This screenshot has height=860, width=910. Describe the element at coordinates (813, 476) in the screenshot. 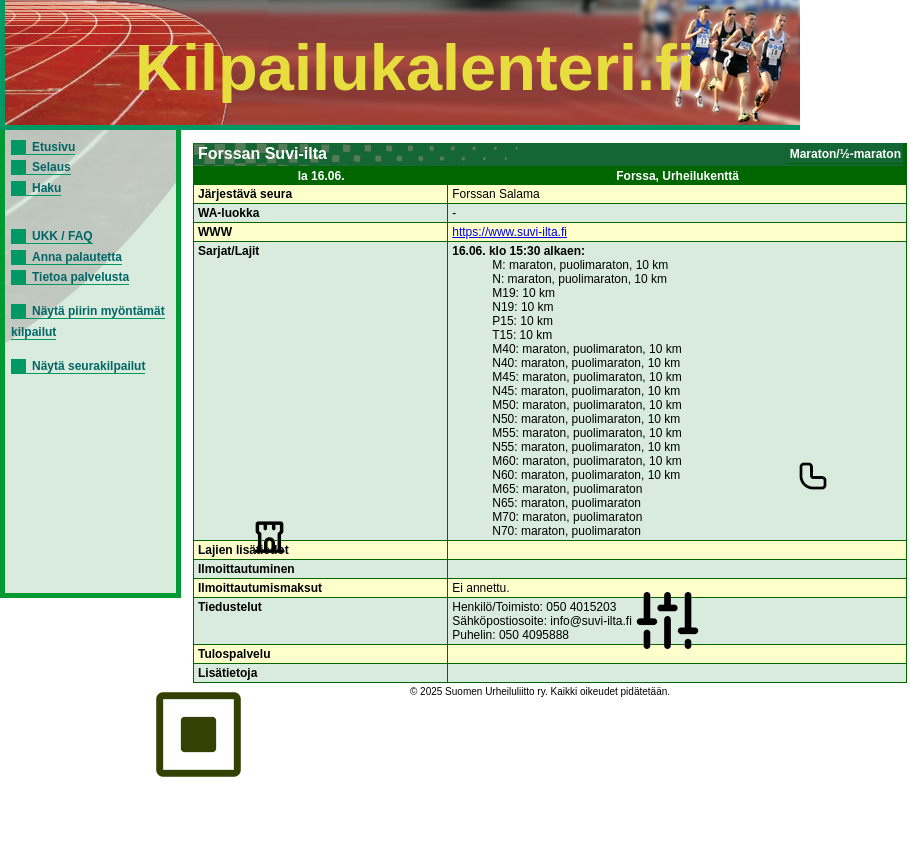

I see `join or merge elements with rounded corners` at that location.